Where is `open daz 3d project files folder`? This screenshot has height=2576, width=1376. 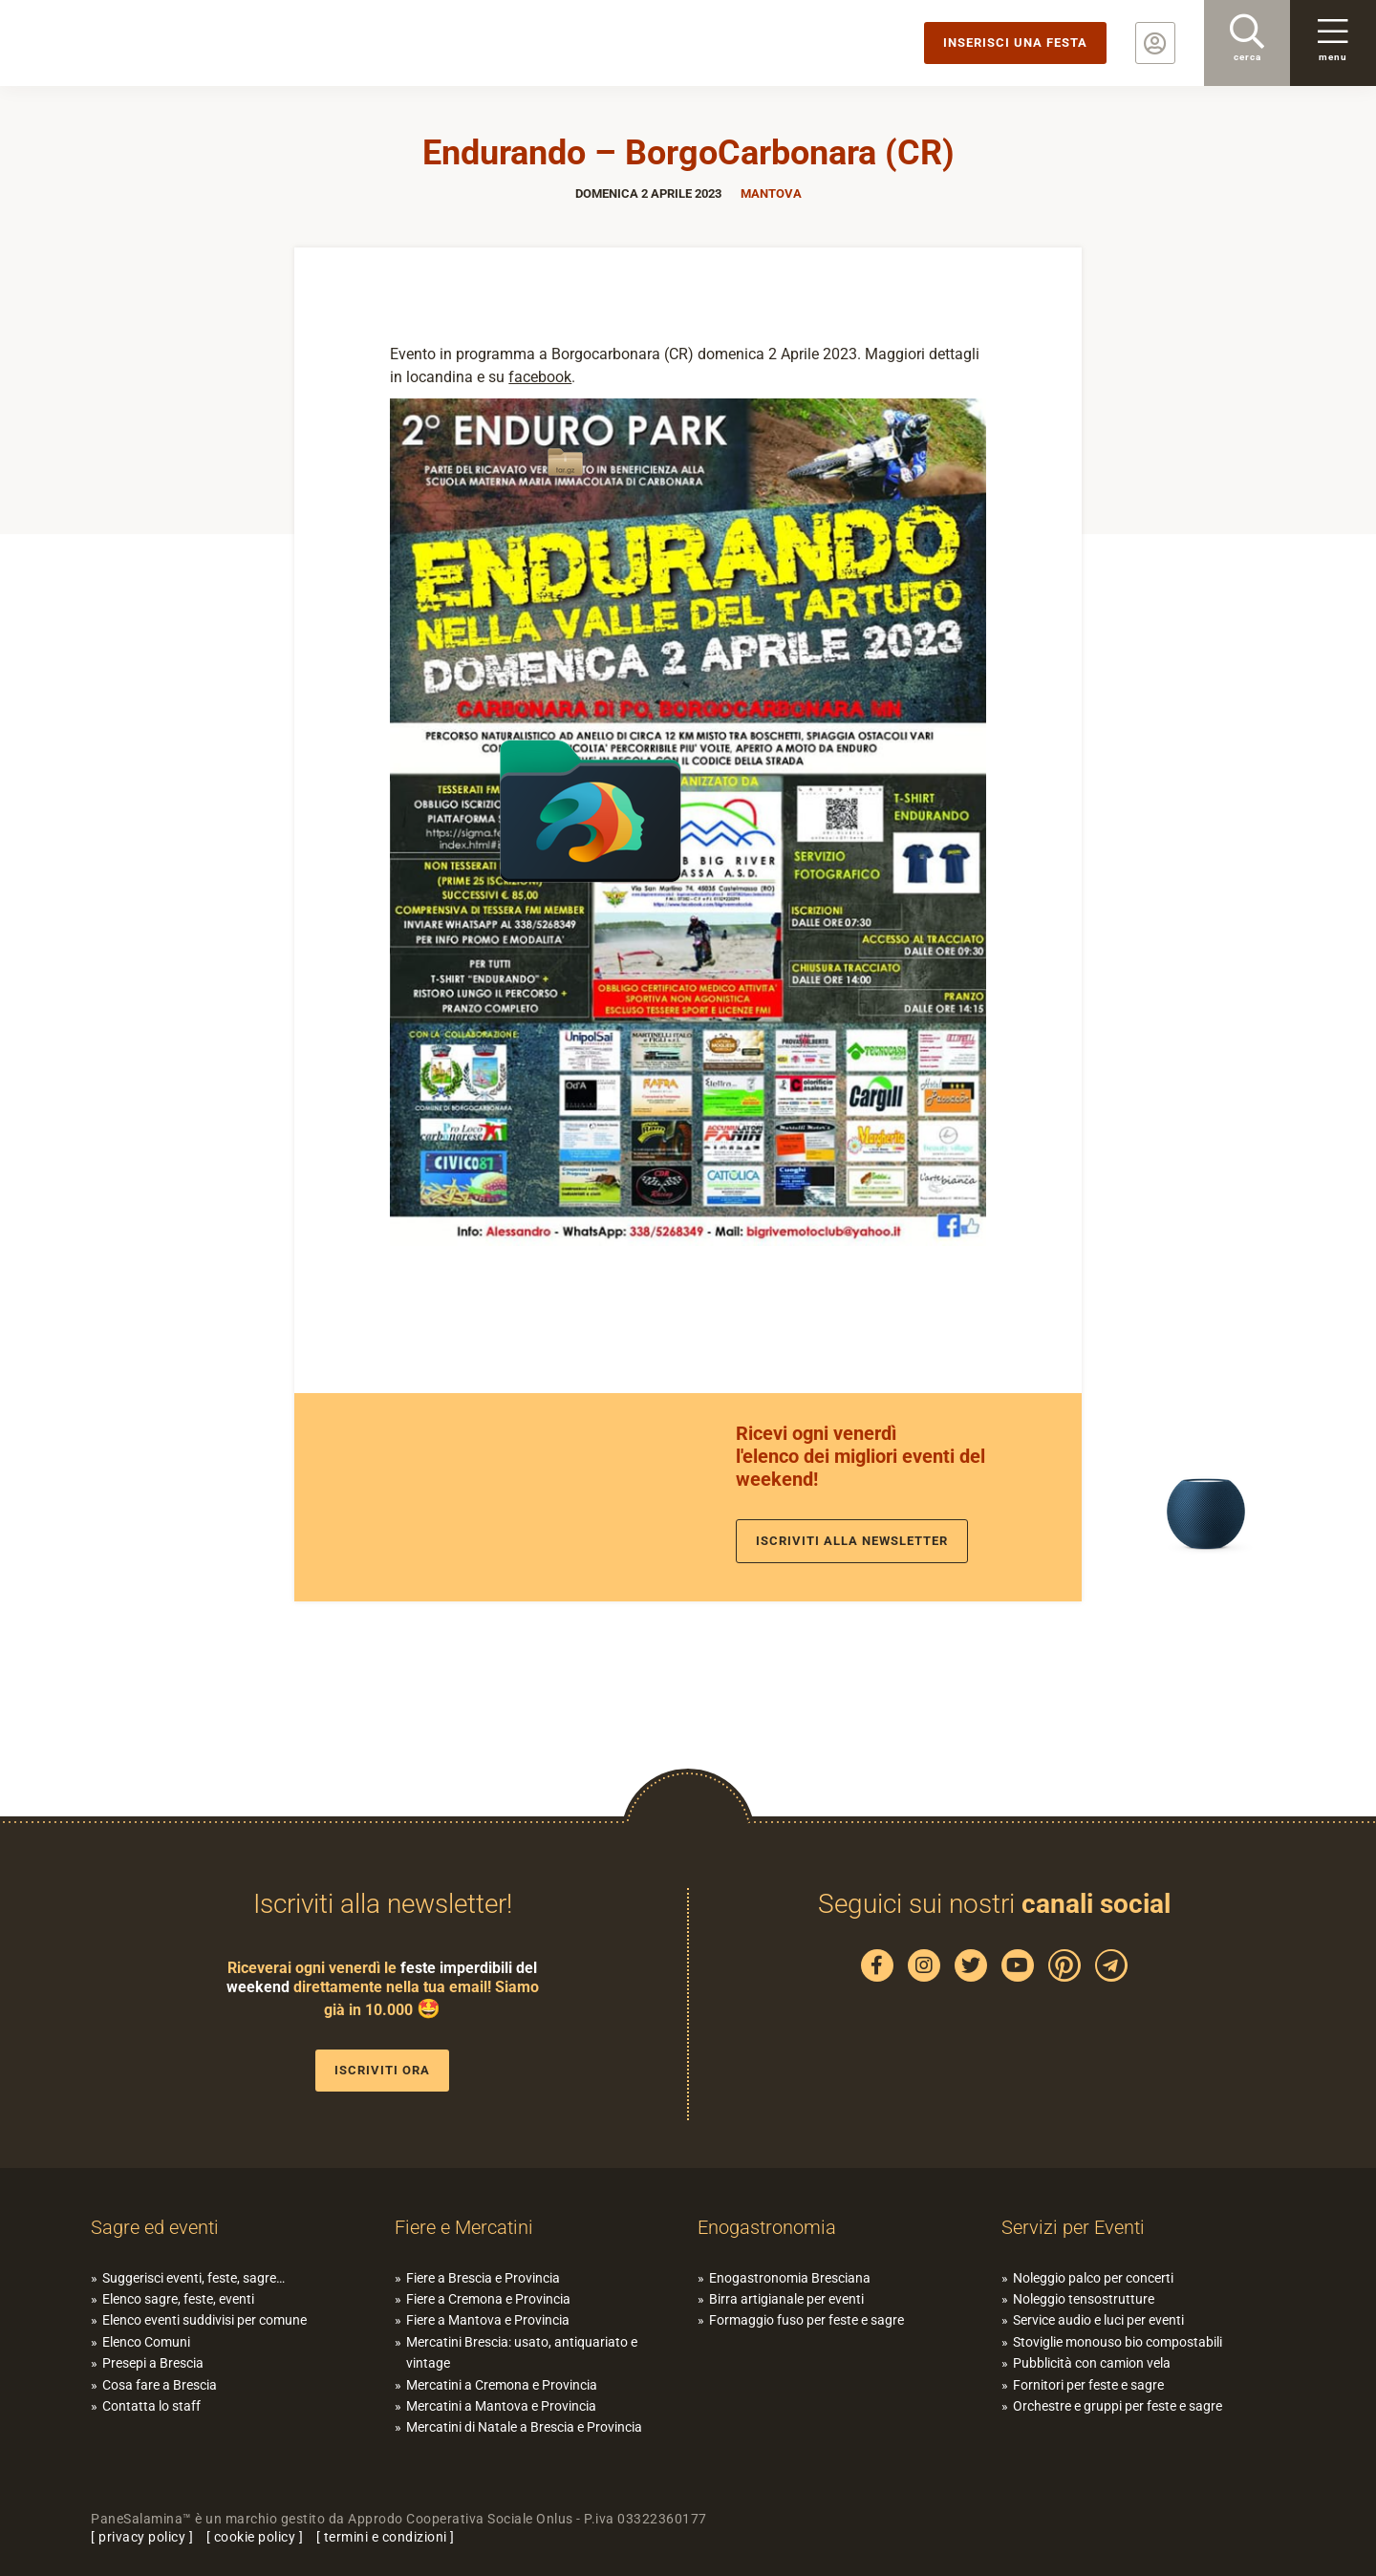 open daz 3d project files folder is located at coordinates (590, 816).